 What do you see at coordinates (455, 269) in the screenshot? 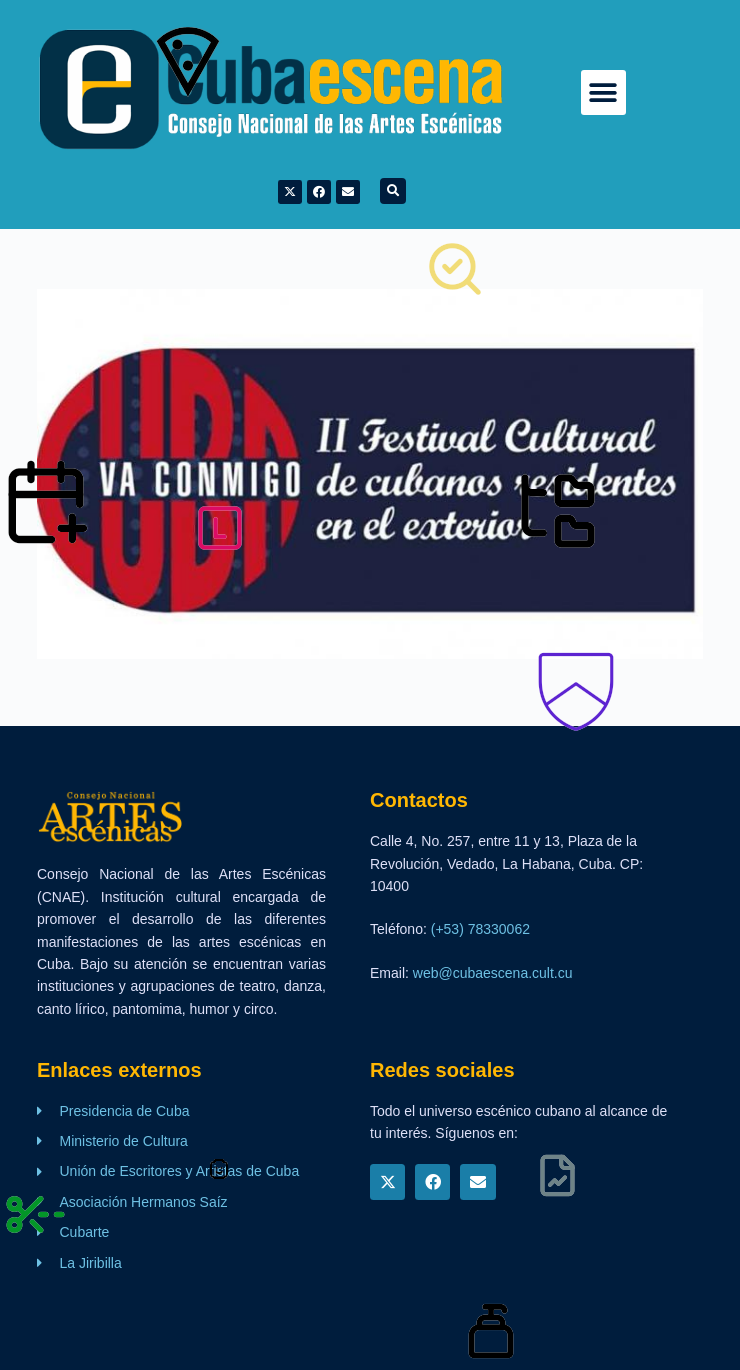
I see `search completed successfully` at bounding box center [455, 269].